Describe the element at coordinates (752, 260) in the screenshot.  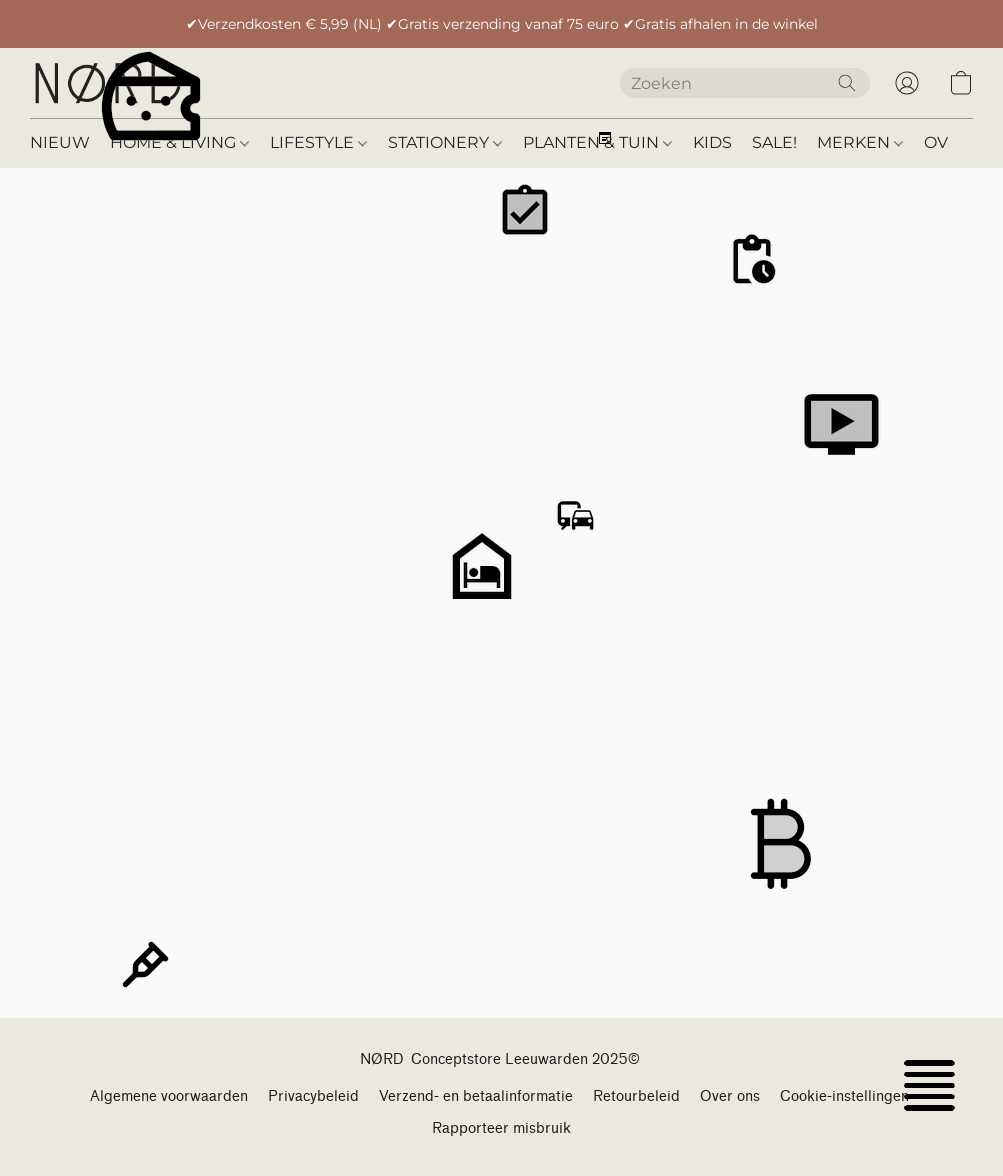
I see `view tasks awaiting completion` at that location.